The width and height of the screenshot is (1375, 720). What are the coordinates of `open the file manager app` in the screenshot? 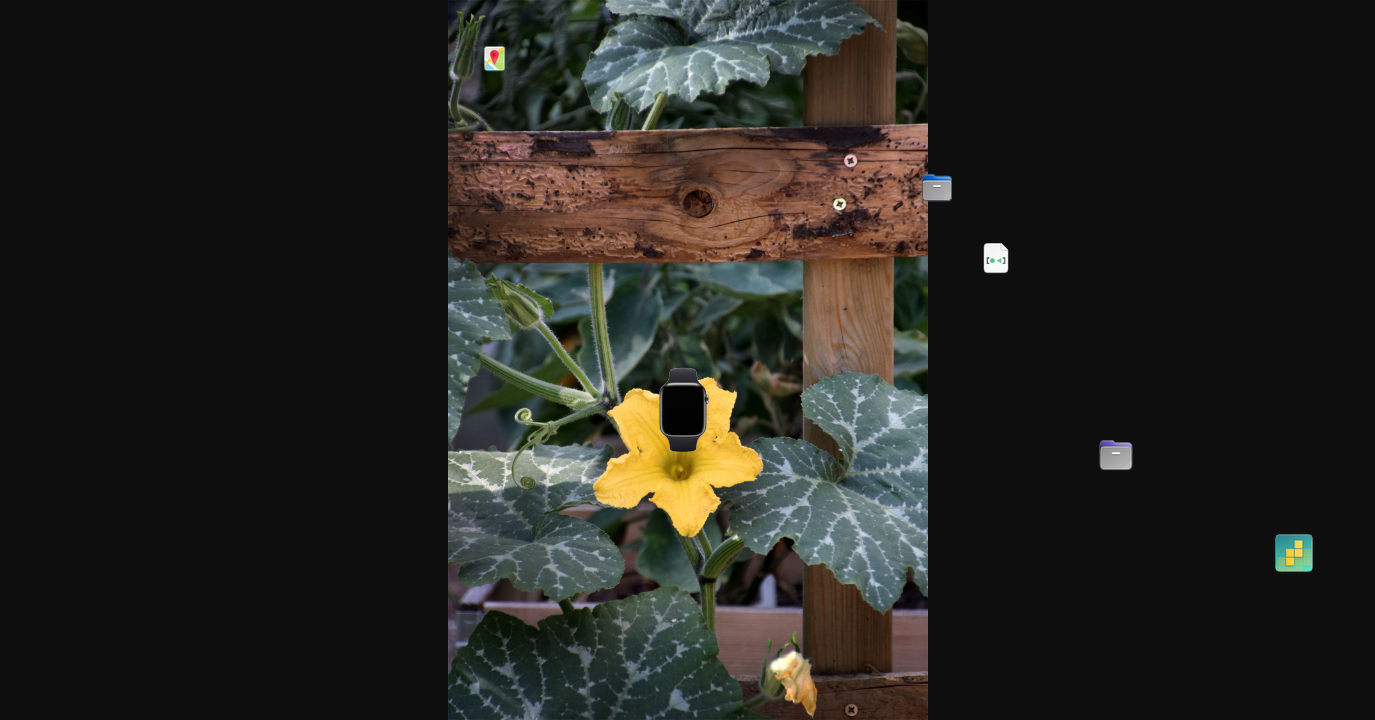 It's located at (1116, 455).